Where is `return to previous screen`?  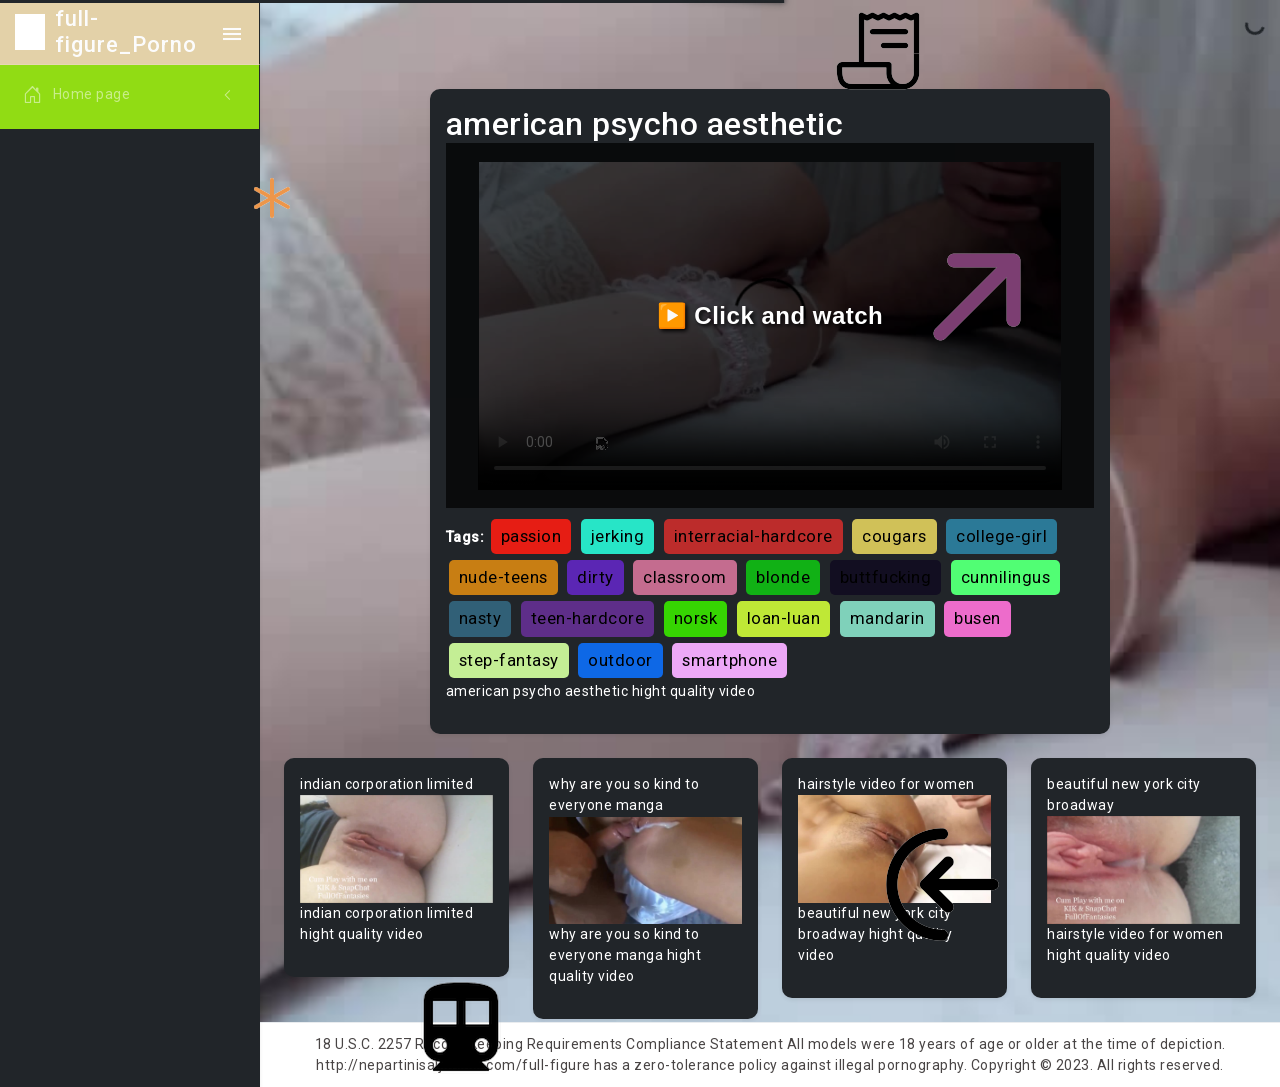
return to previous screen is located at coordinates (942, 884).